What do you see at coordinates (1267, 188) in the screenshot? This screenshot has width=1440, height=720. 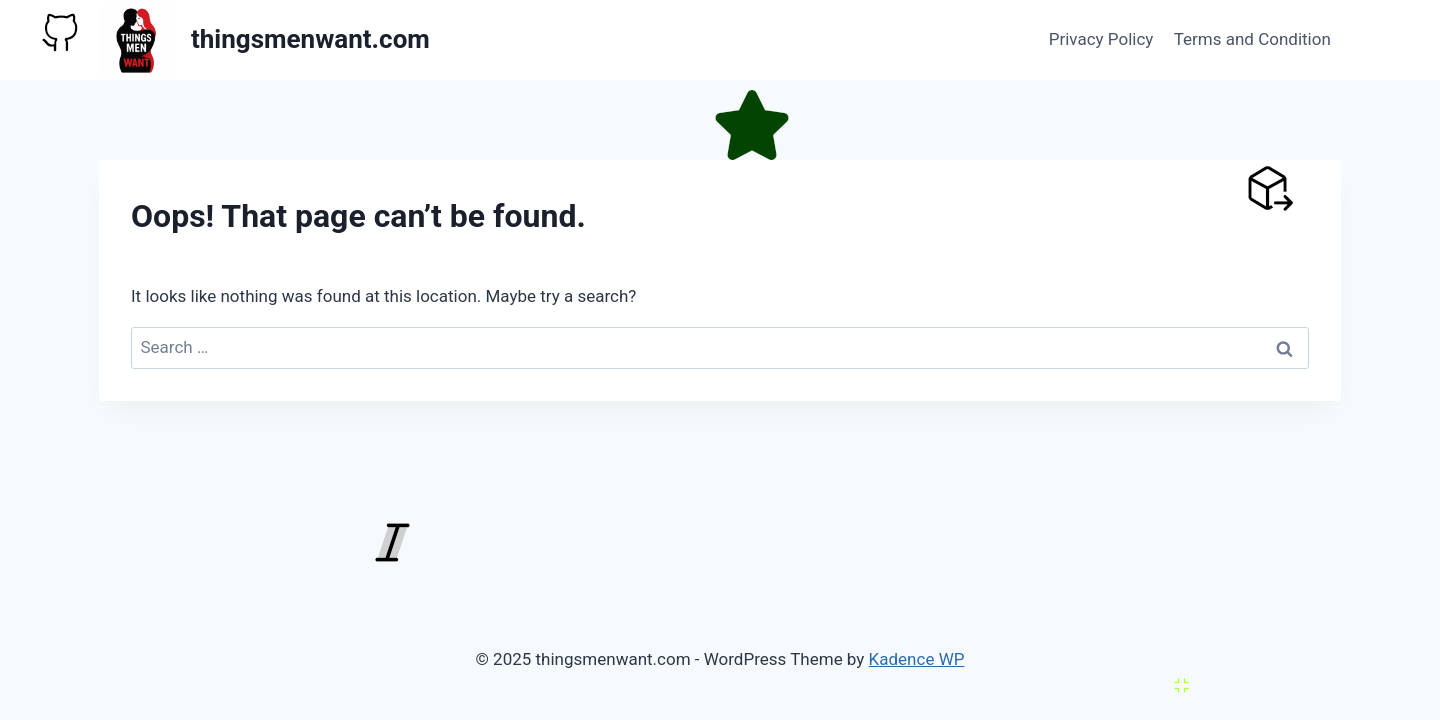 I see `method with return value in code editor` at bounding box center [1267, 188].